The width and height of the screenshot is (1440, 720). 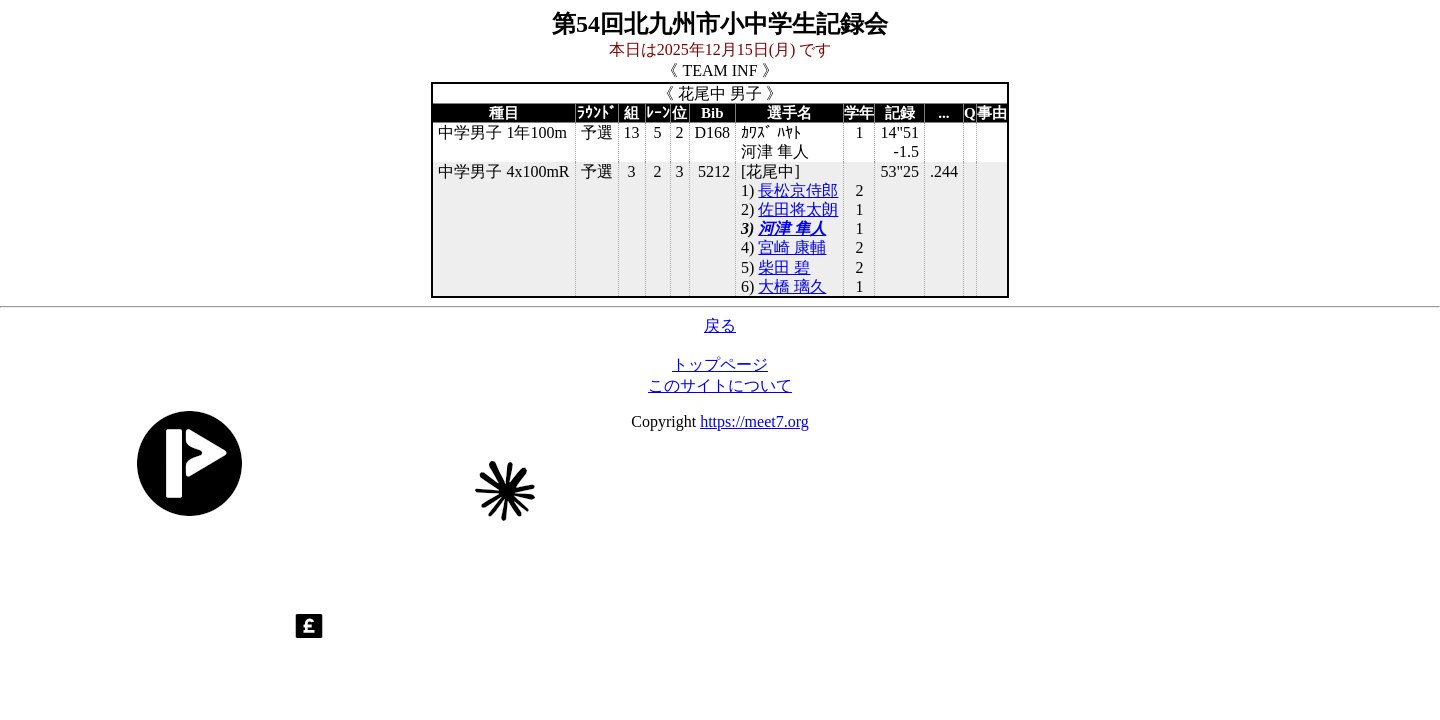 I want to click on open picarto.tv streaming platform, so click(x=189, y=463).